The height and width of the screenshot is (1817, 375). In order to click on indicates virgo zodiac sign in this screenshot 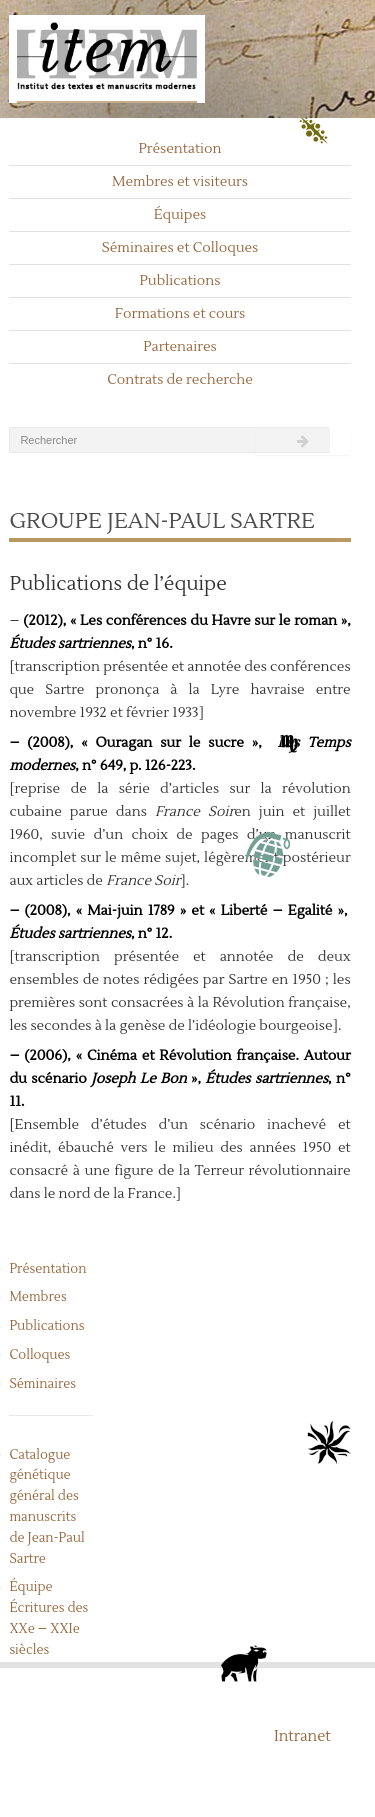, I will do `click(289, 744)`.